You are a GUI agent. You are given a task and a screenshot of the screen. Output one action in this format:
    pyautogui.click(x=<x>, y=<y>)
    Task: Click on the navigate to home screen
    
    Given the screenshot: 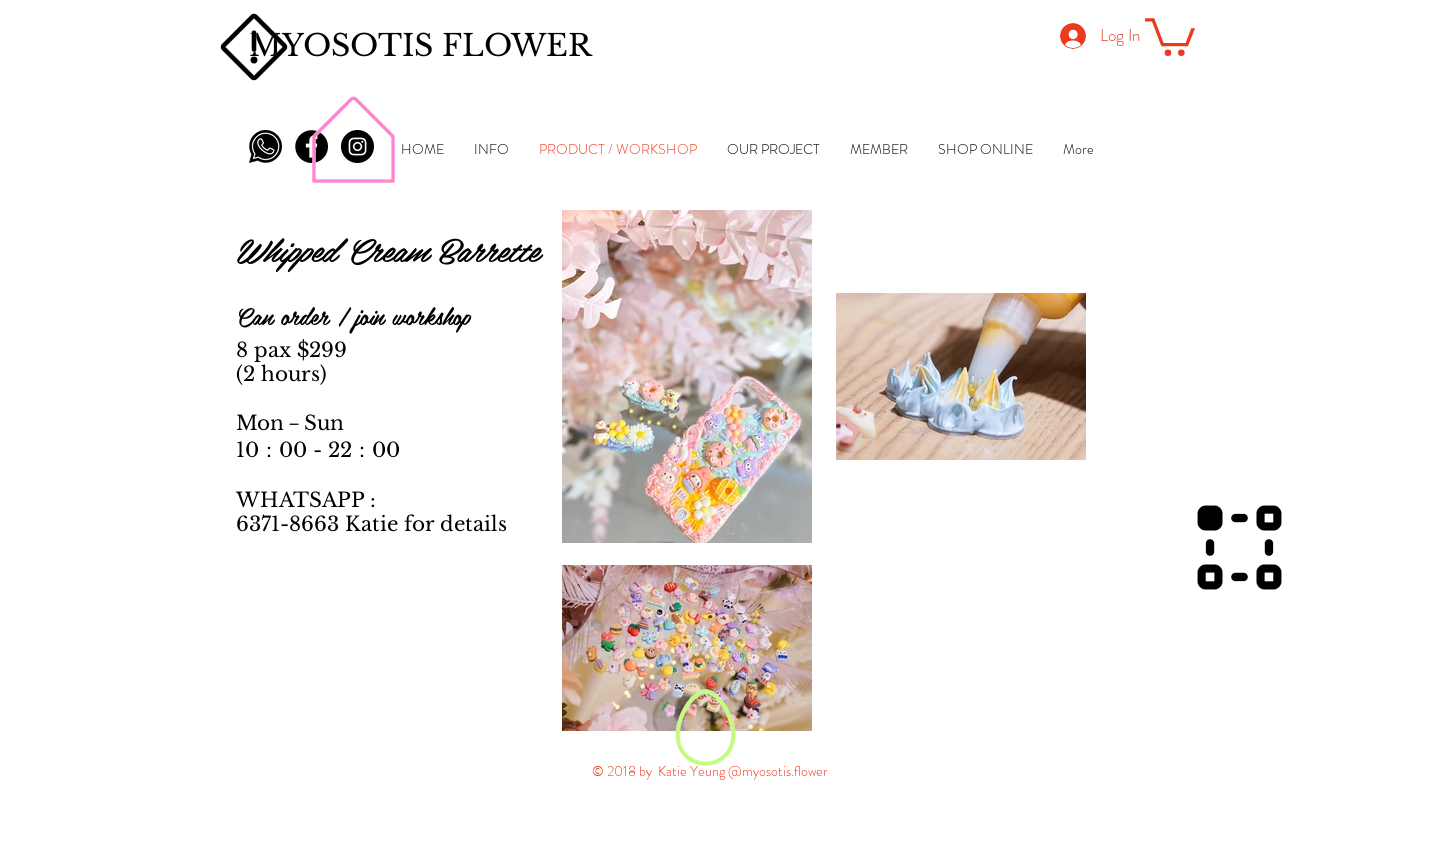 What is the action you would take?
    pyautogui.click(x=353, y=141)
    